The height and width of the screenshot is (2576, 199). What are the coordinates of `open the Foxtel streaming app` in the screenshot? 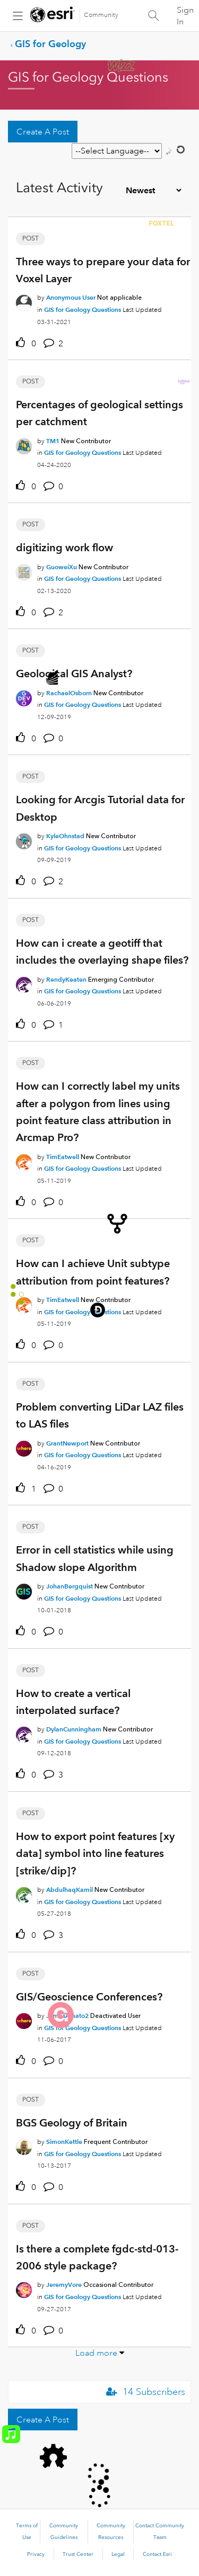 It's located at (161, 223).